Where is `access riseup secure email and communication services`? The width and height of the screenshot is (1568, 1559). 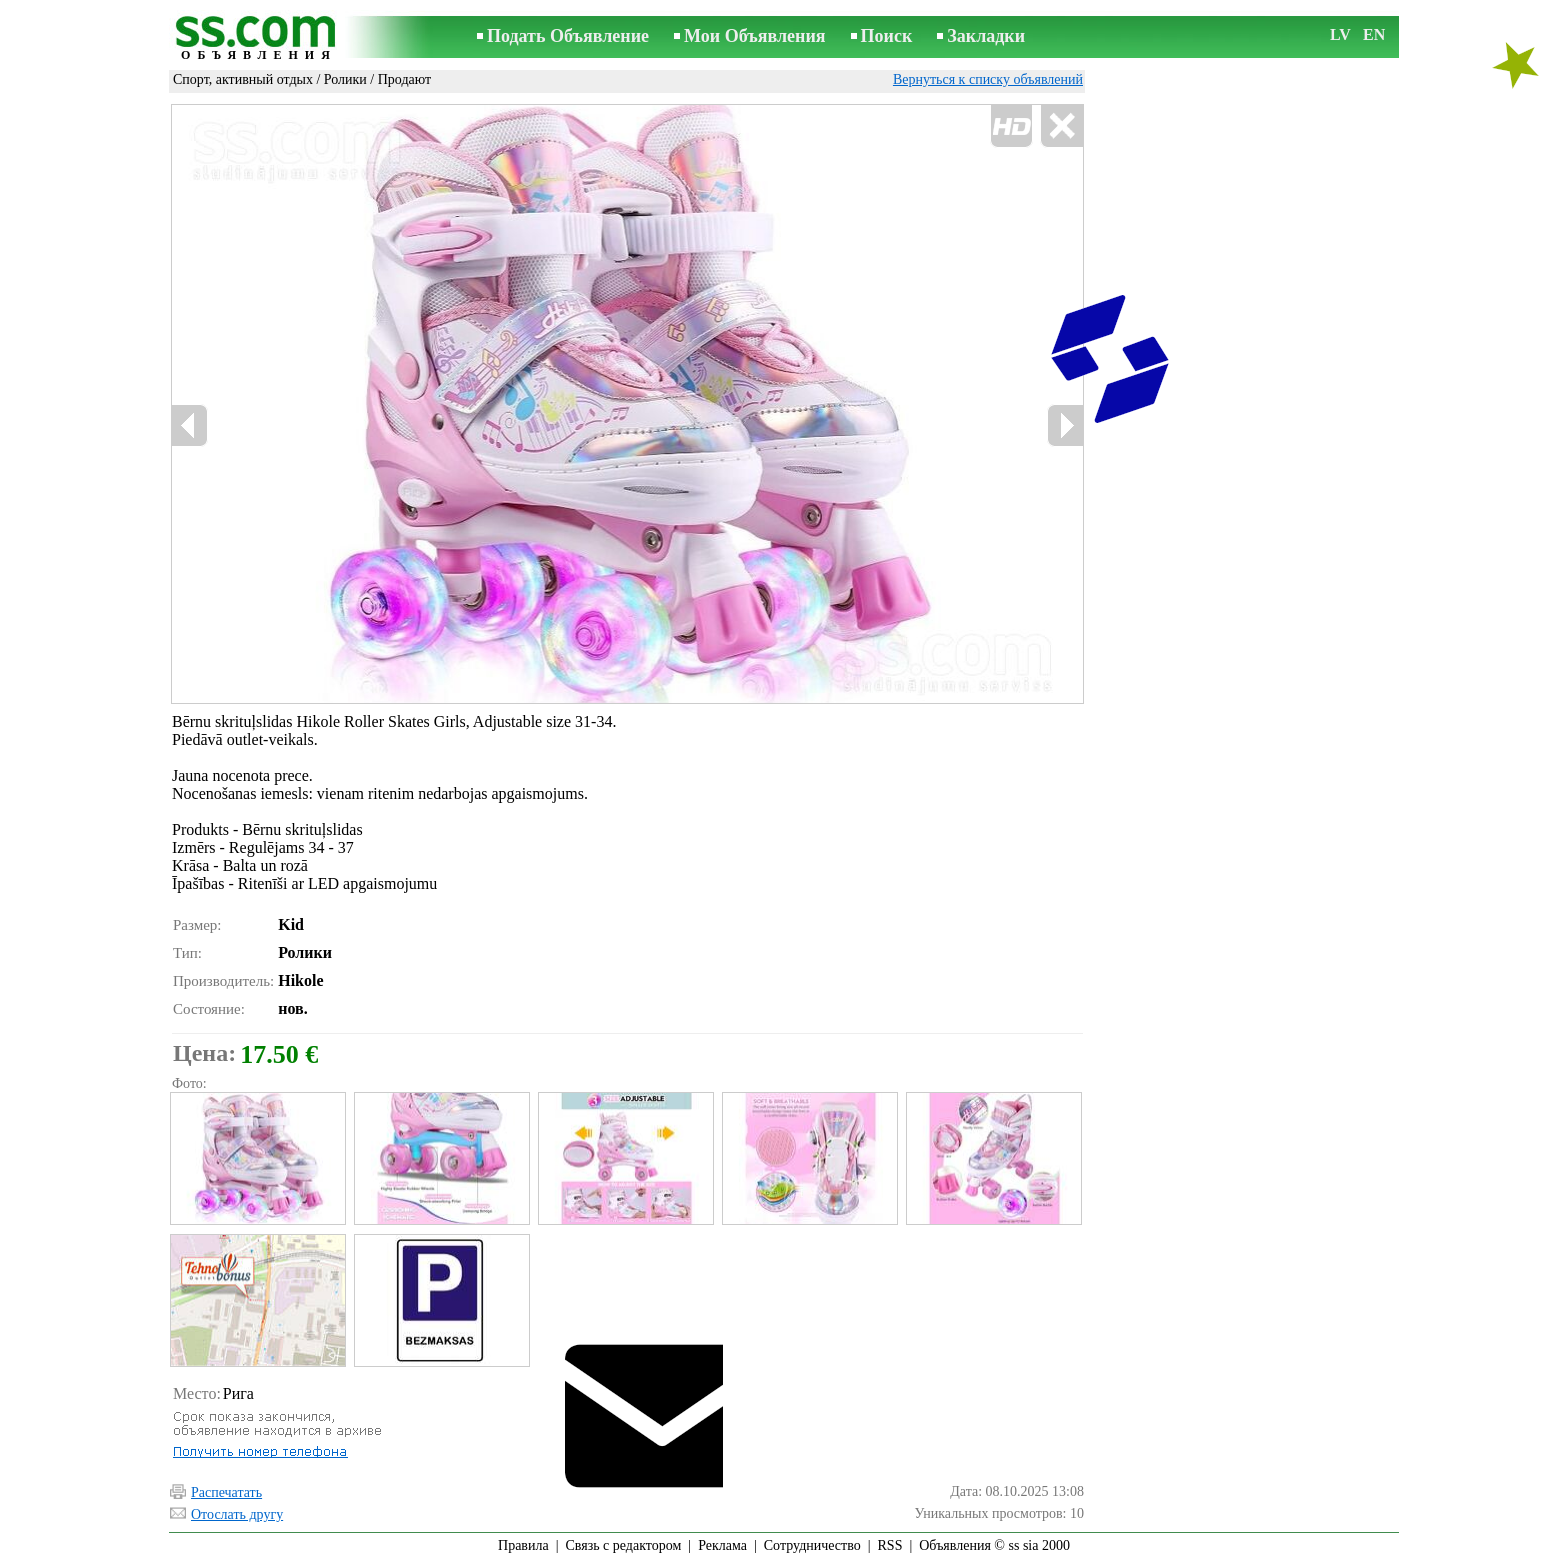 access riseup secure email and communication services is located at coordinates (1515, 65).